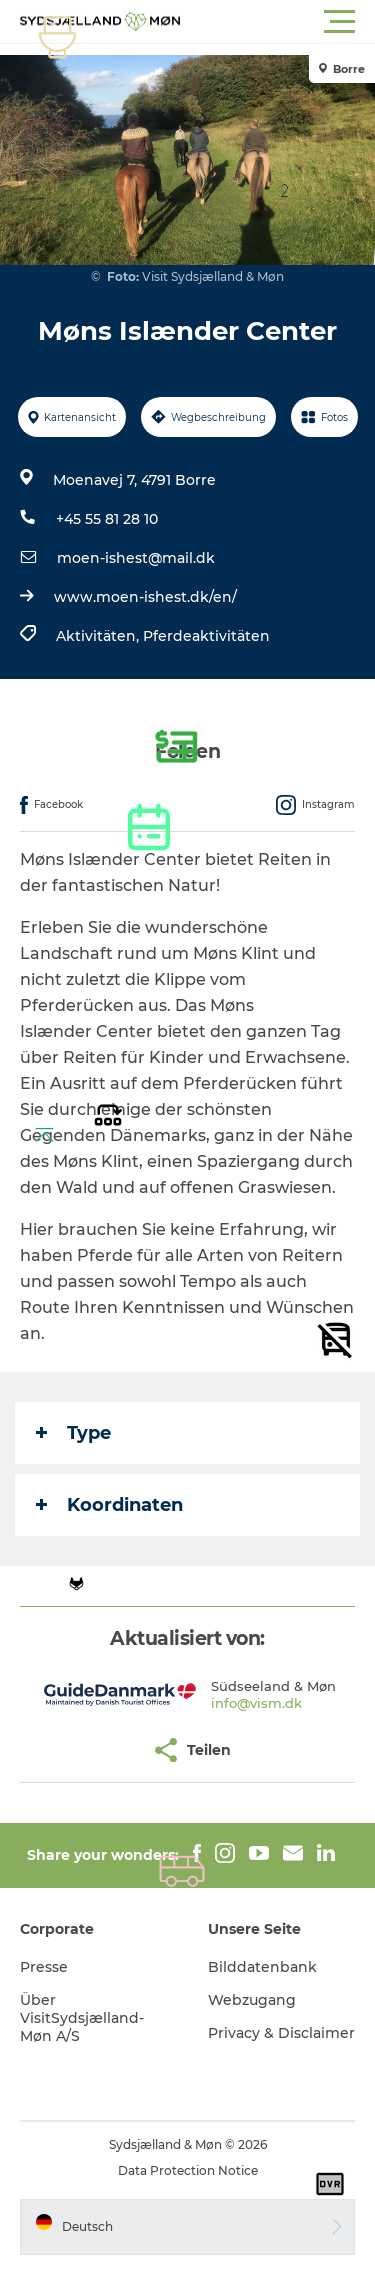 The width and height of the screenshot is (375, 2270). Describe the element at coordinates (330, 2184) in the screenshot. I see `access DVR recordings` at that location.